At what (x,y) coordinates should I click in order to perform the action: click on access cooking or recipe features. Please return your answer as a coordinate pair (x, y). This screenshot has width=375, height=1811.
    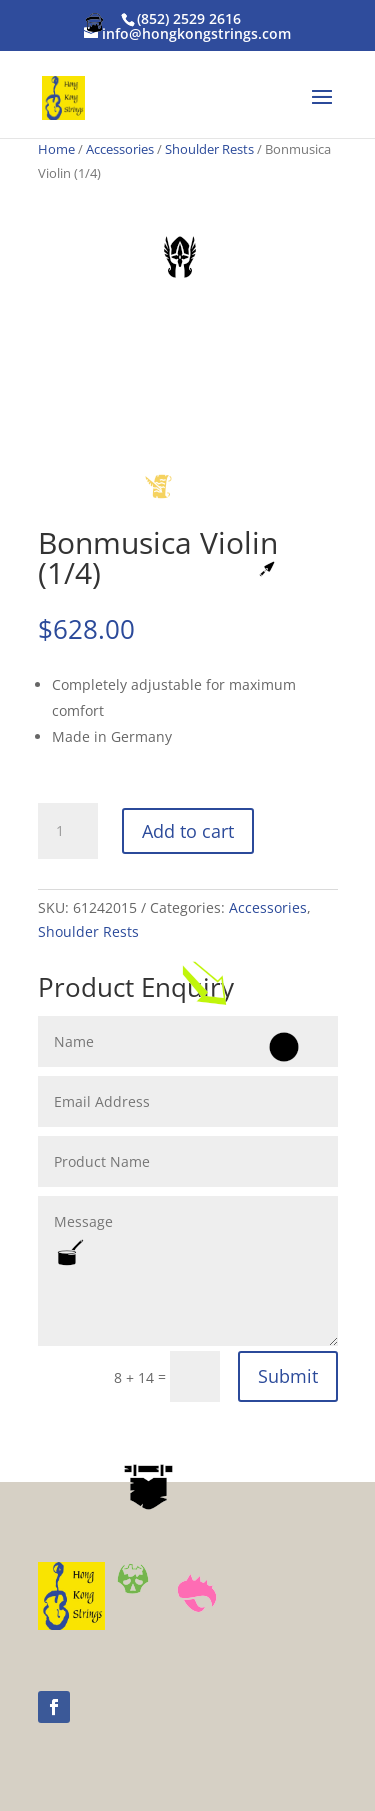
    Looking at the image, I should click on (70, 1252).